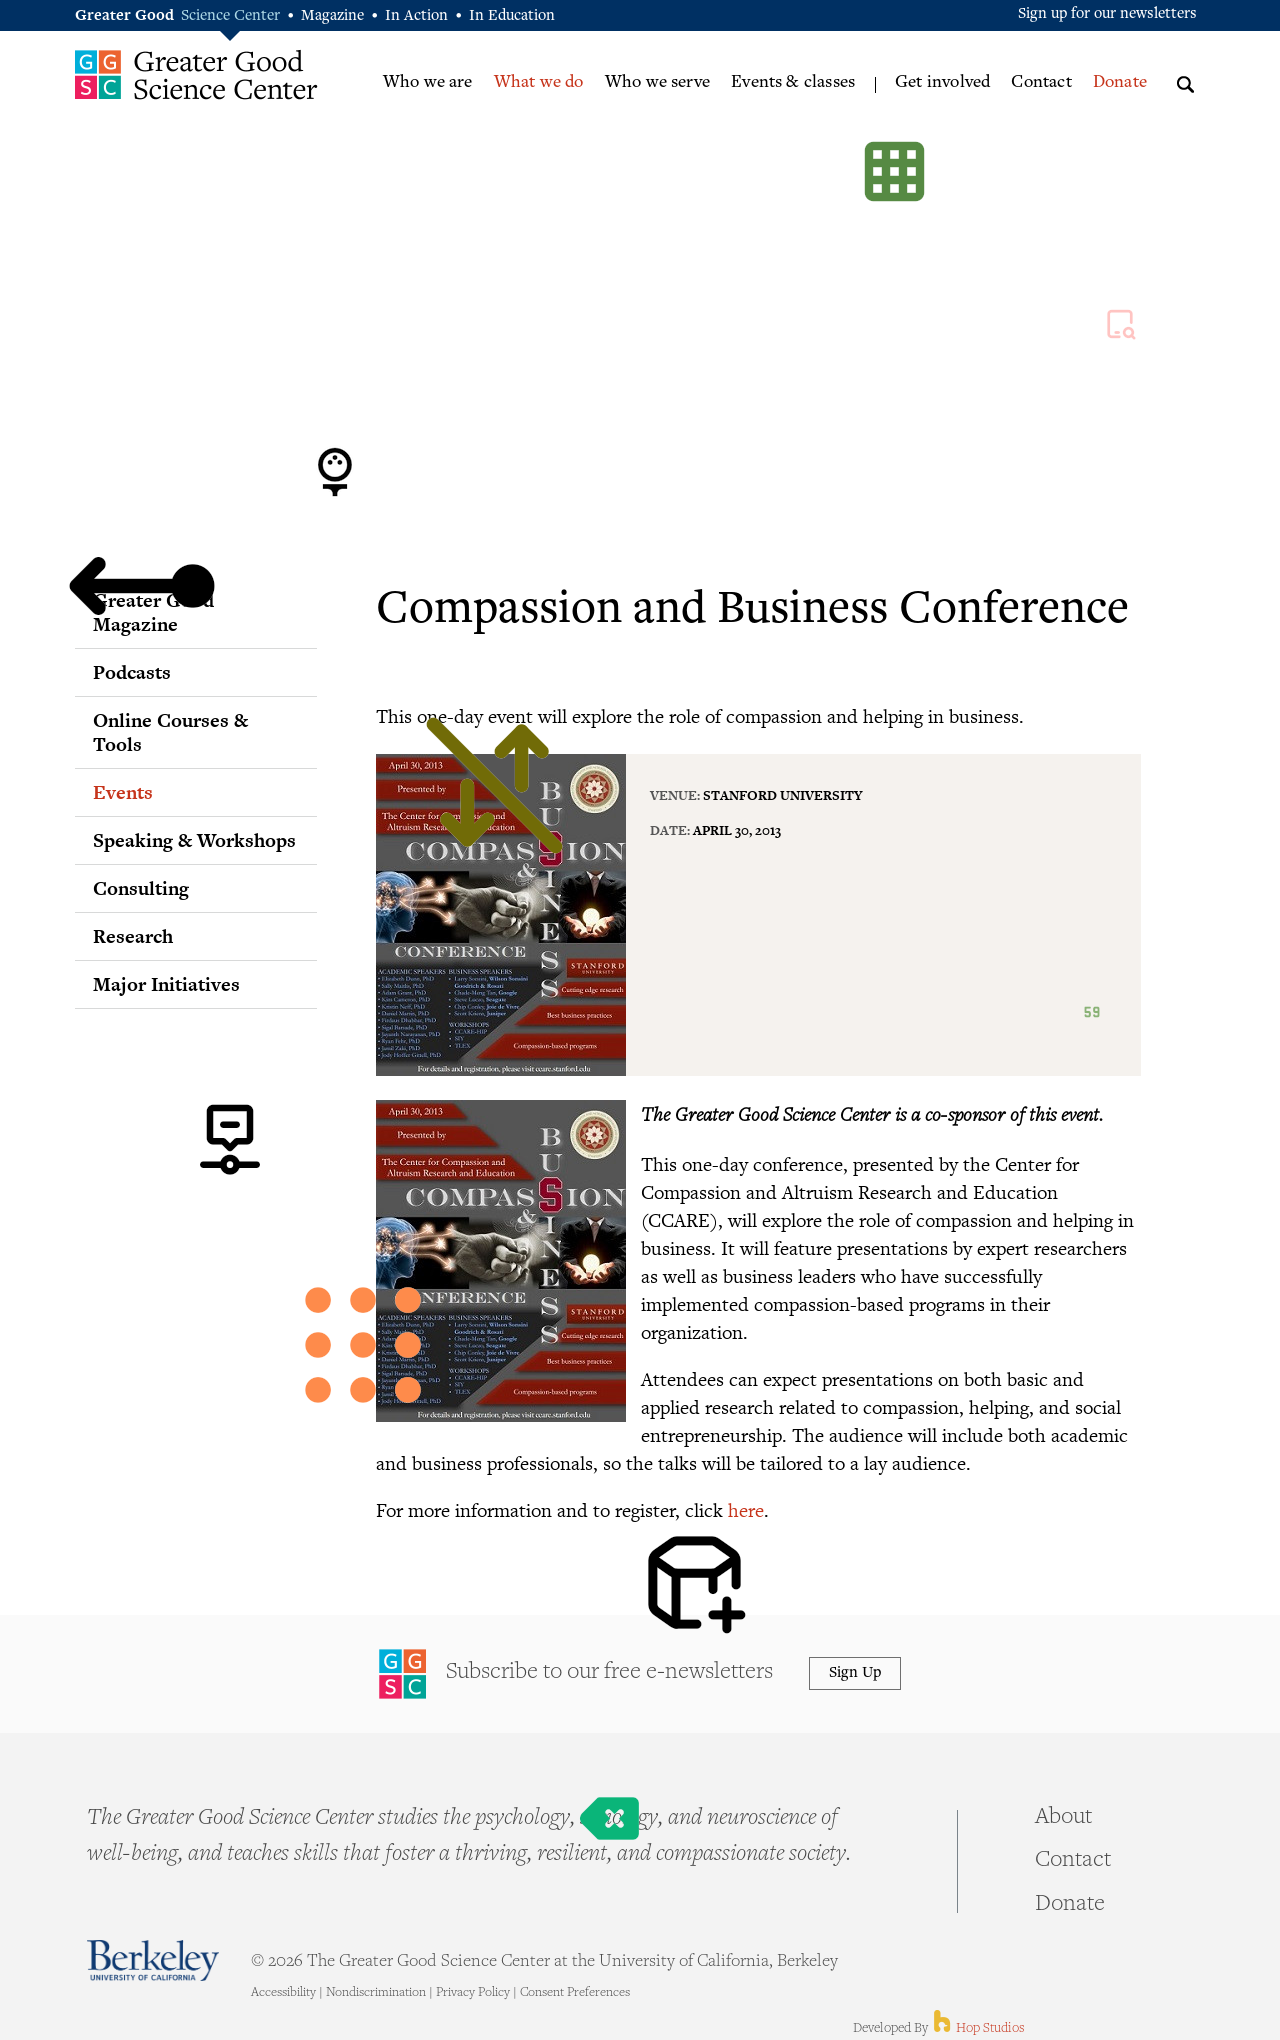  I want to click on indicates 59 items, notifications, or count, so click(1092, 1012).